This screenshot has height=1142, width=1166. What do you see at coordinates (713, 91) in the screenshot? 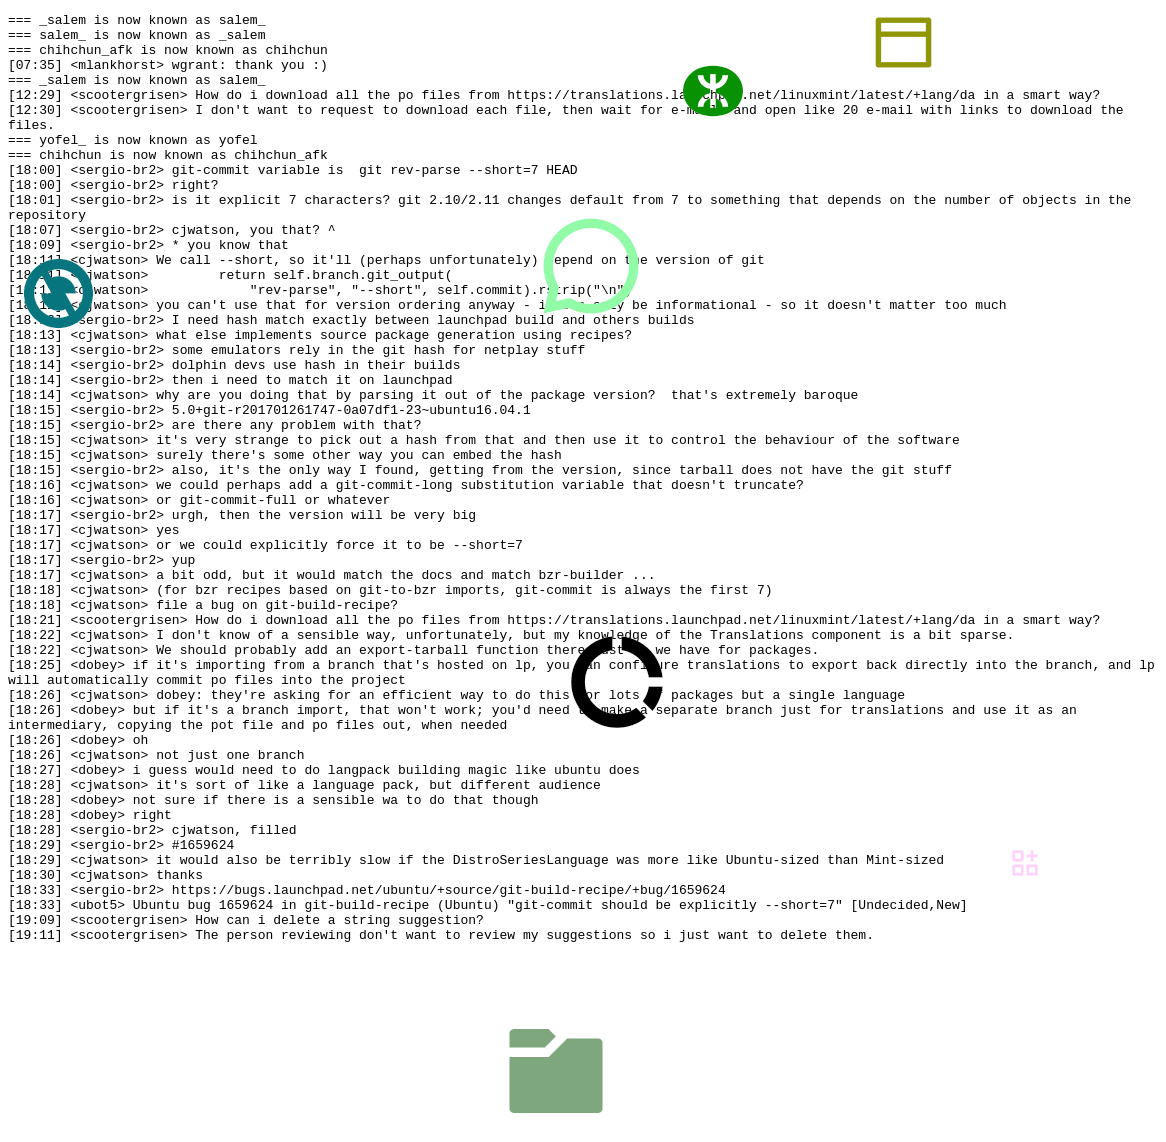
I see `mtr (hong kong mass transit railway) company logo` at bounding box center [713, 91].